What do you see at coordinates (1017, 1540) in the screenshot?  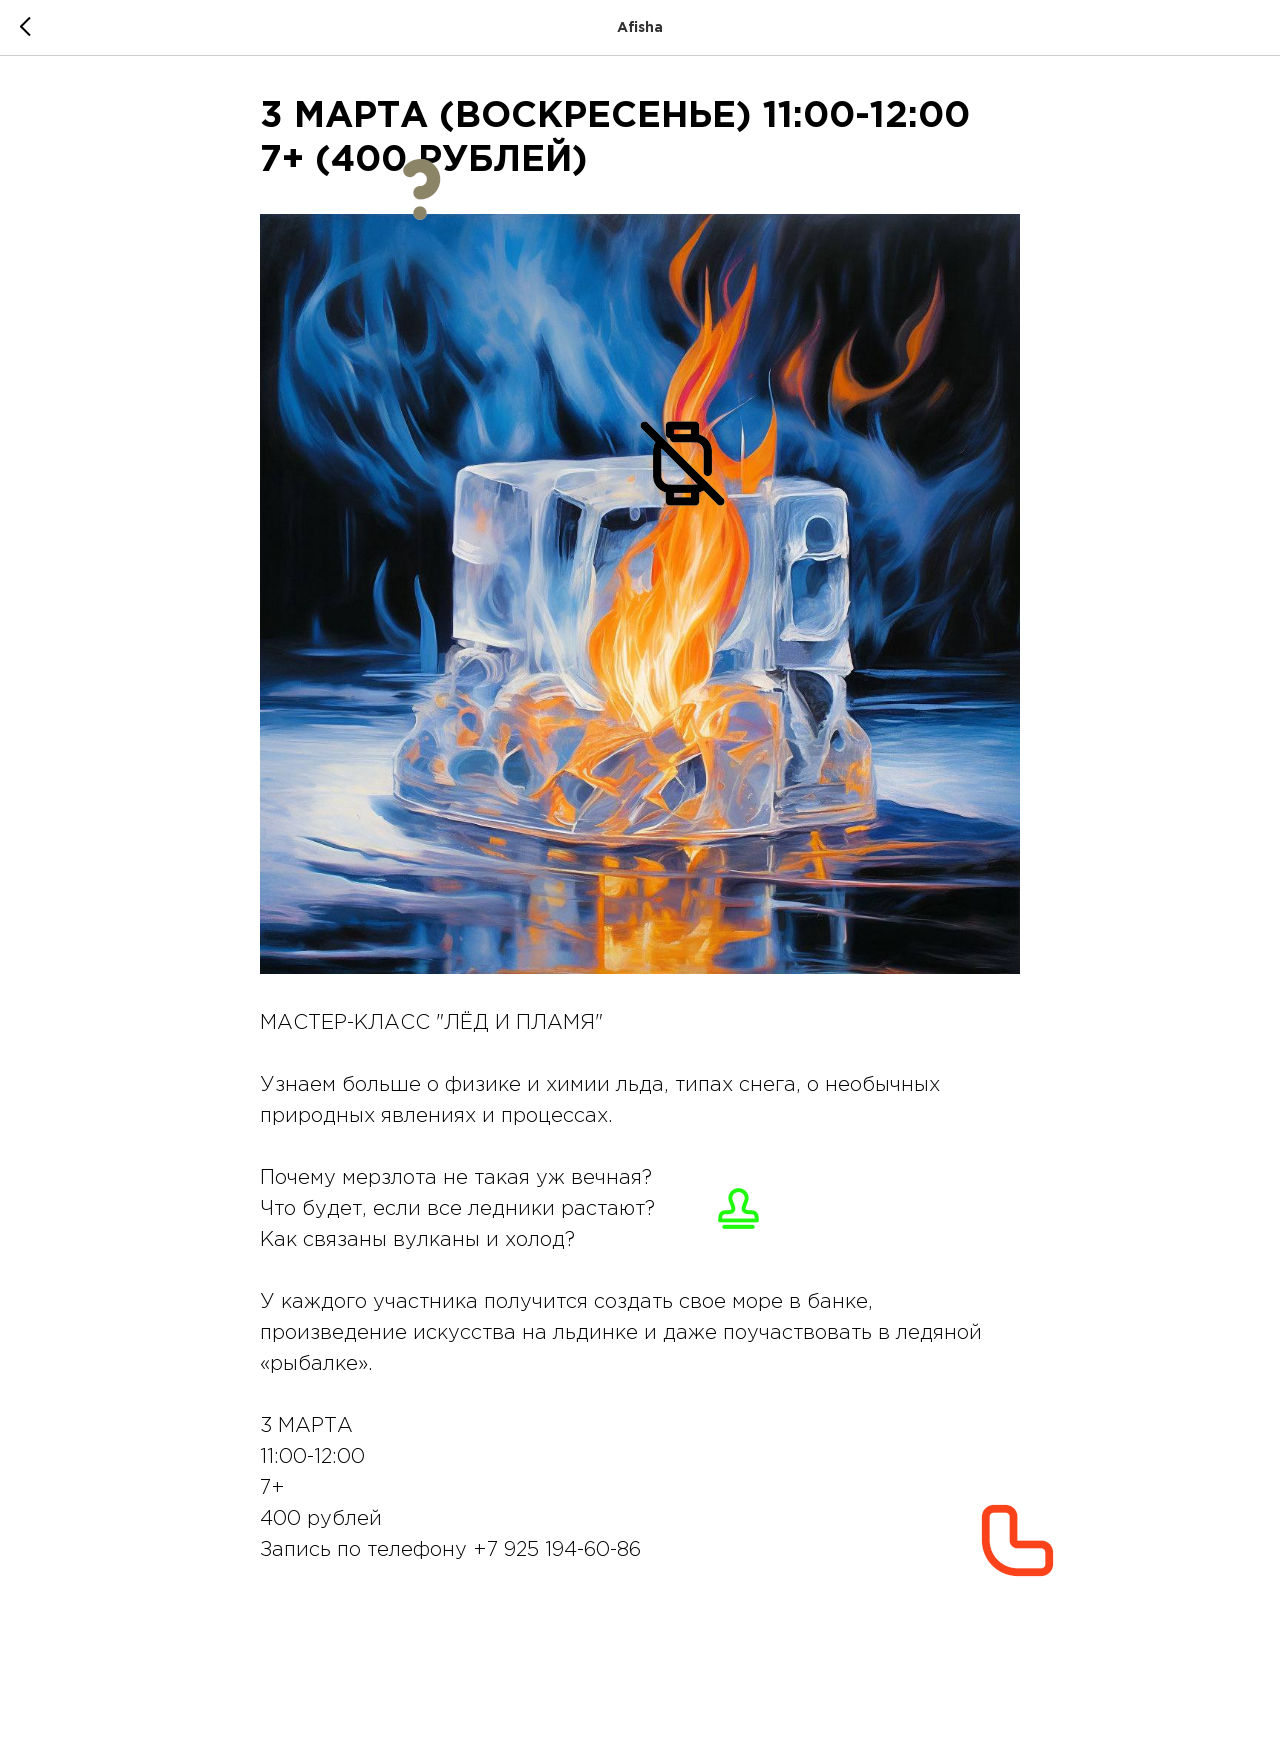 I see `join or merge elements with rounded corners` at bounding box center [1017, 1540].